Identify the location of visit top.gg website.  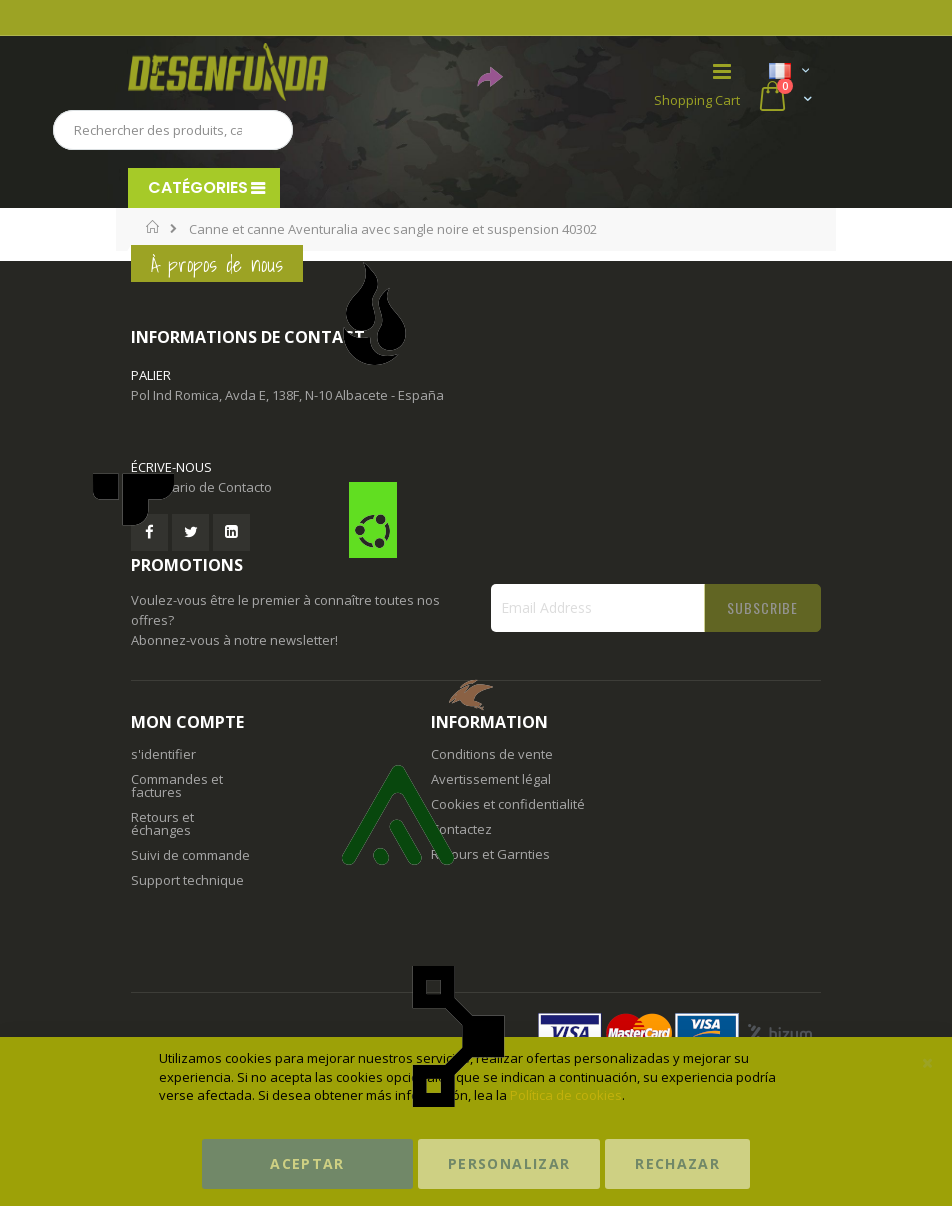
(133, 499).